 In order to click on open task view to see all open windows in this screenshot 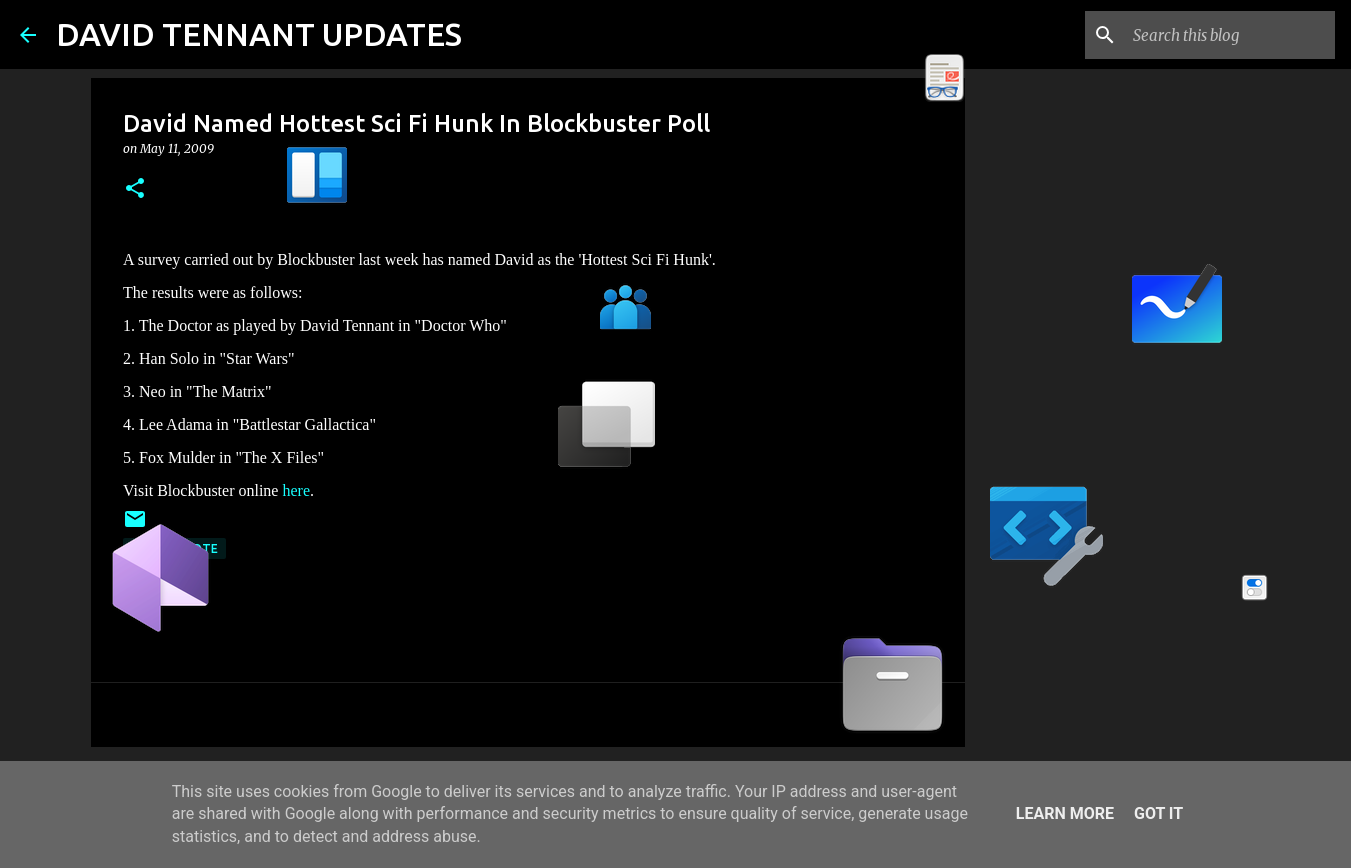, I will do `click(606, 426)`.